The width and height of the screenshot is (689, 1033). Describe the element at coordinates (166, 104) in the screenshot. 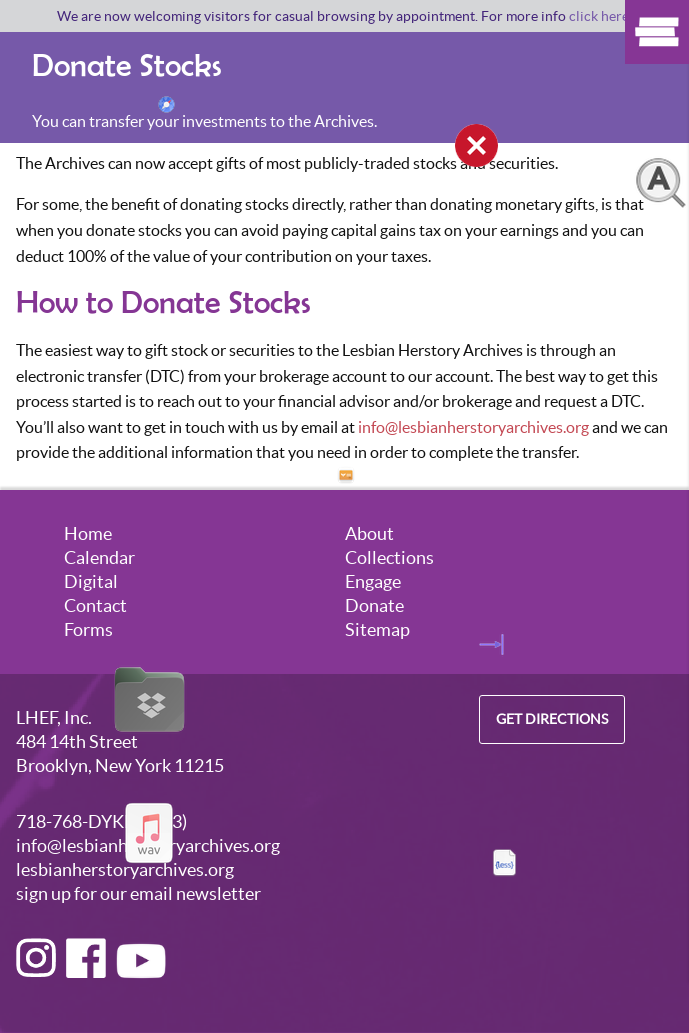

I see `open the web browser application` at that location.